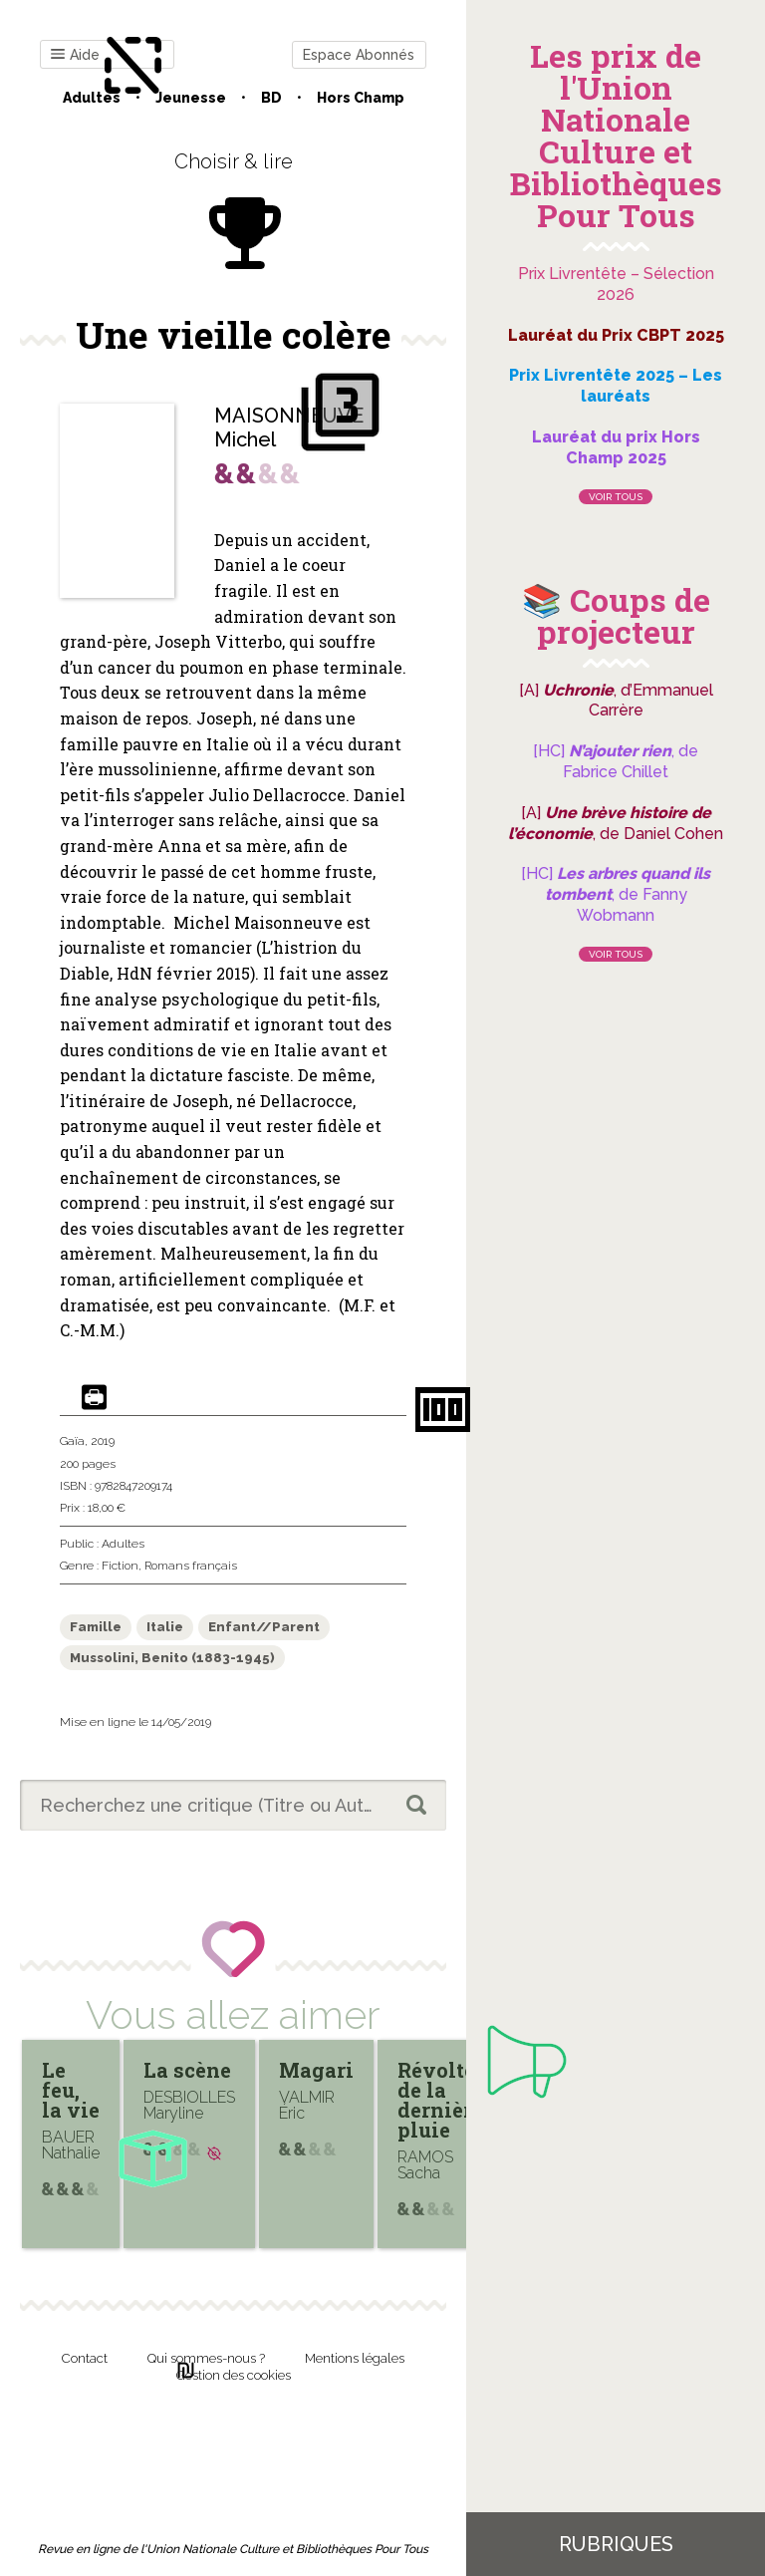  Describe the element at coordinates (340, 412) in the screenshot. I see `select filter option 3` at that location.